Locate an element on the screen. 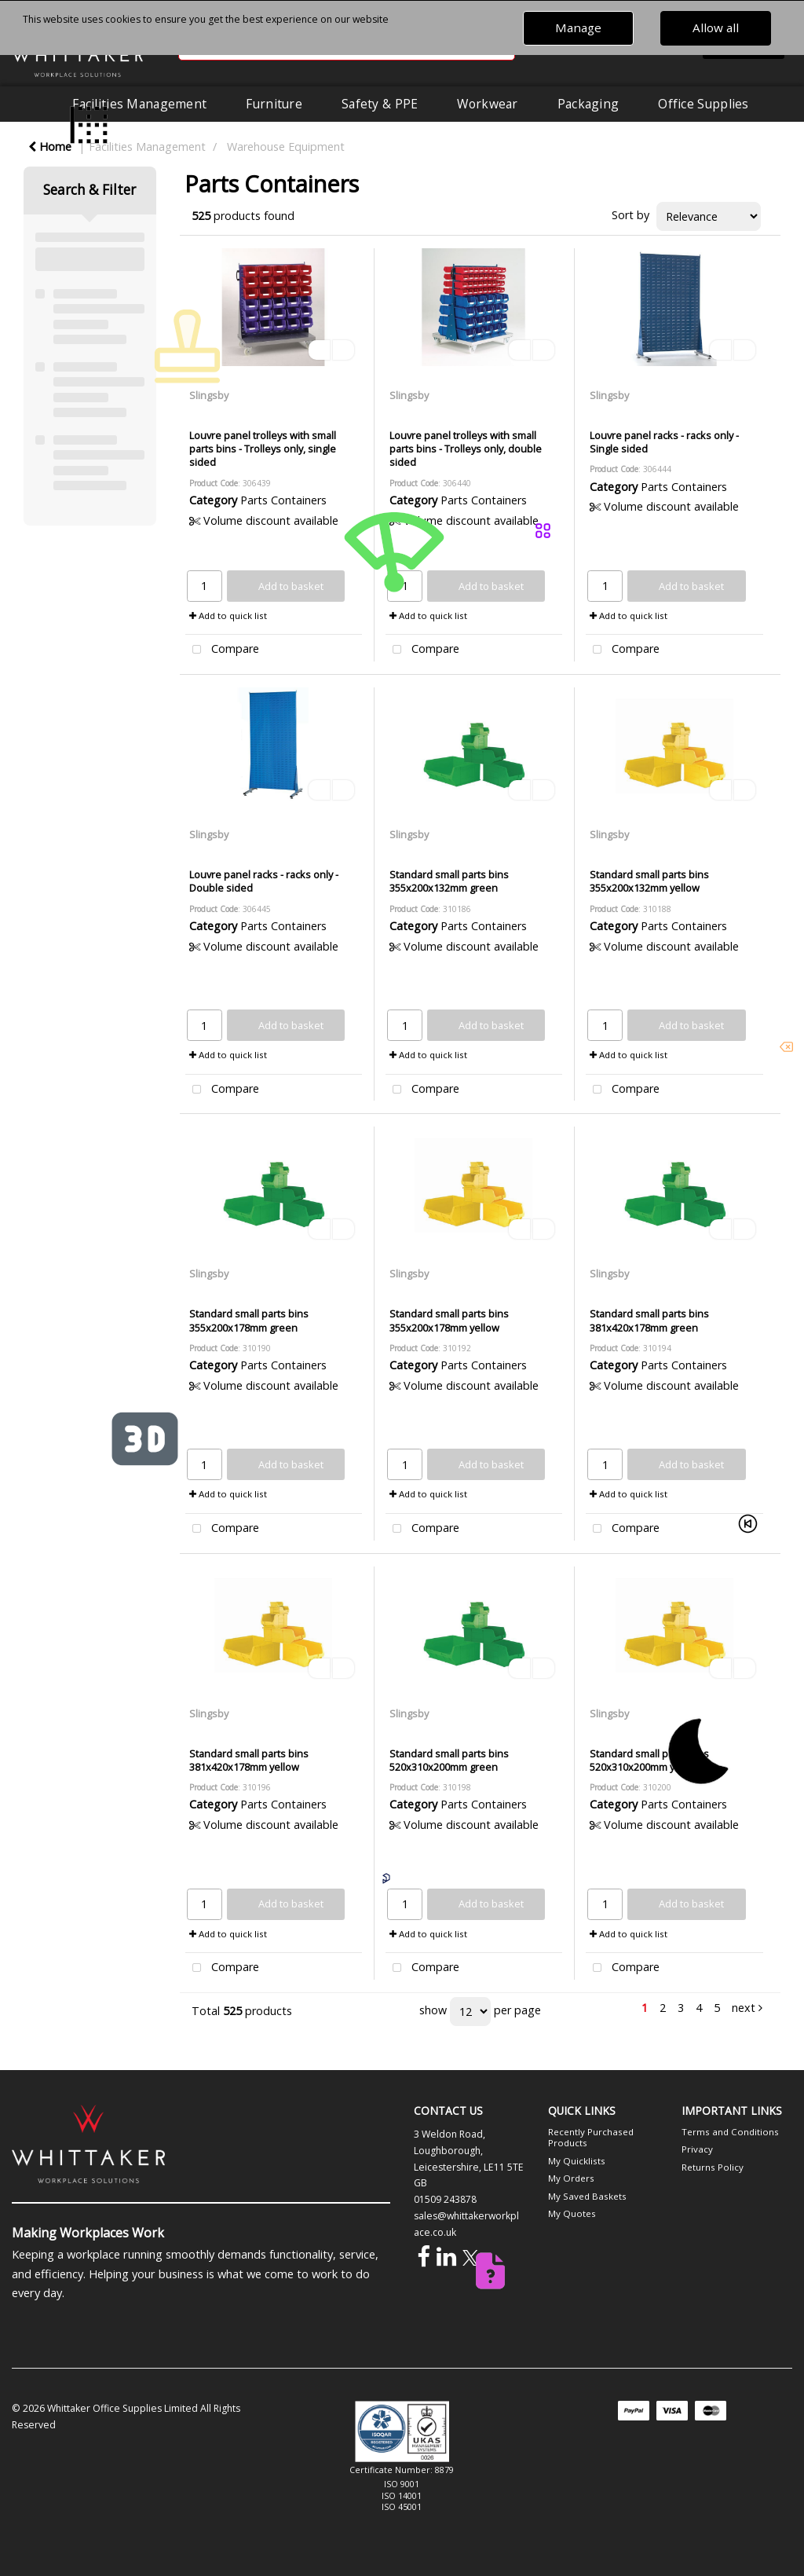 This screenshot has width=804, height=2576. delete a tag or label is located at coordinates (786, 1046).